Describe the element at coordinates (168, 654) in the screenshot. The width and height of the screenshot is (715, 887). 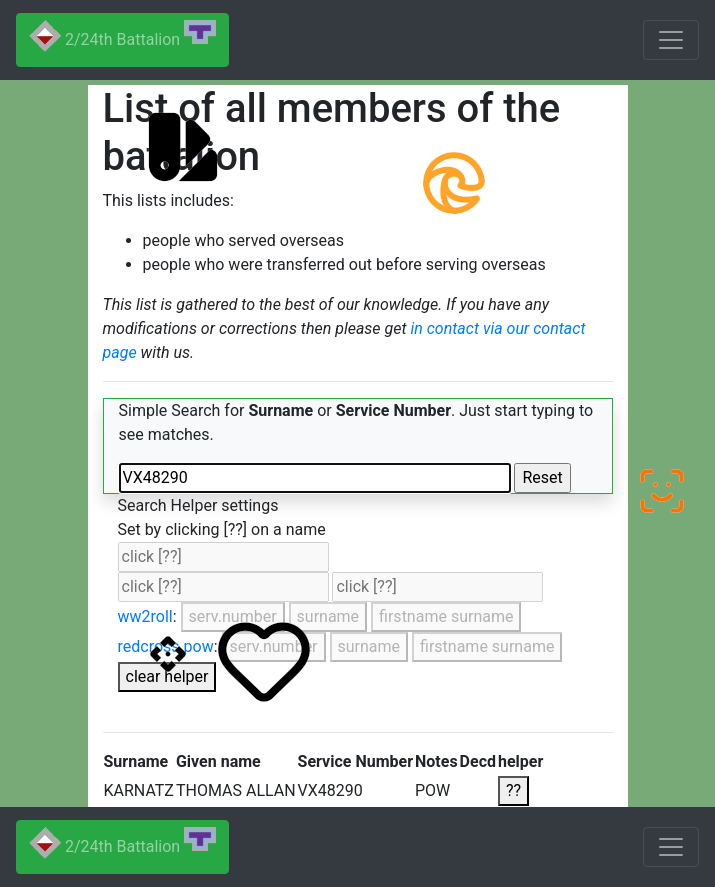
I see `access API settings or integrations` at that location.